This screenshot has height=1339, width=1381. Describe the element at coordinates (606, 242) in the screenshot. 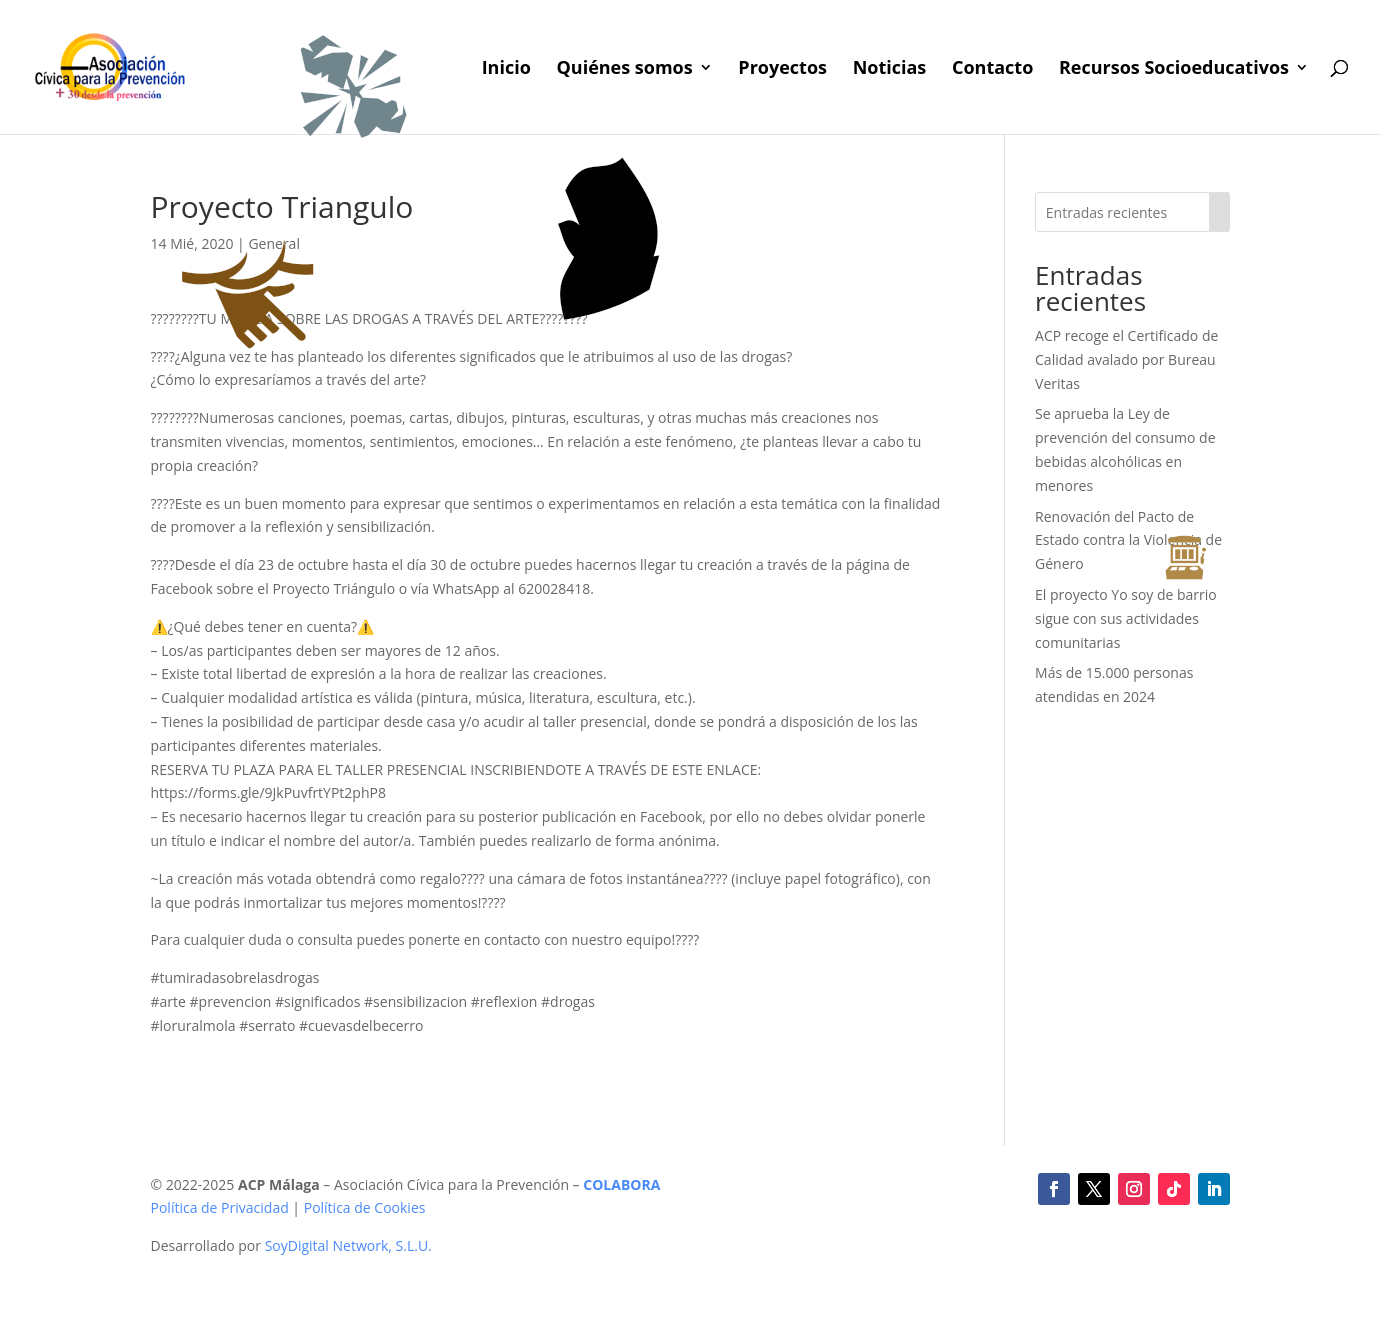

I see `select South Korea as your country or region` at that location.